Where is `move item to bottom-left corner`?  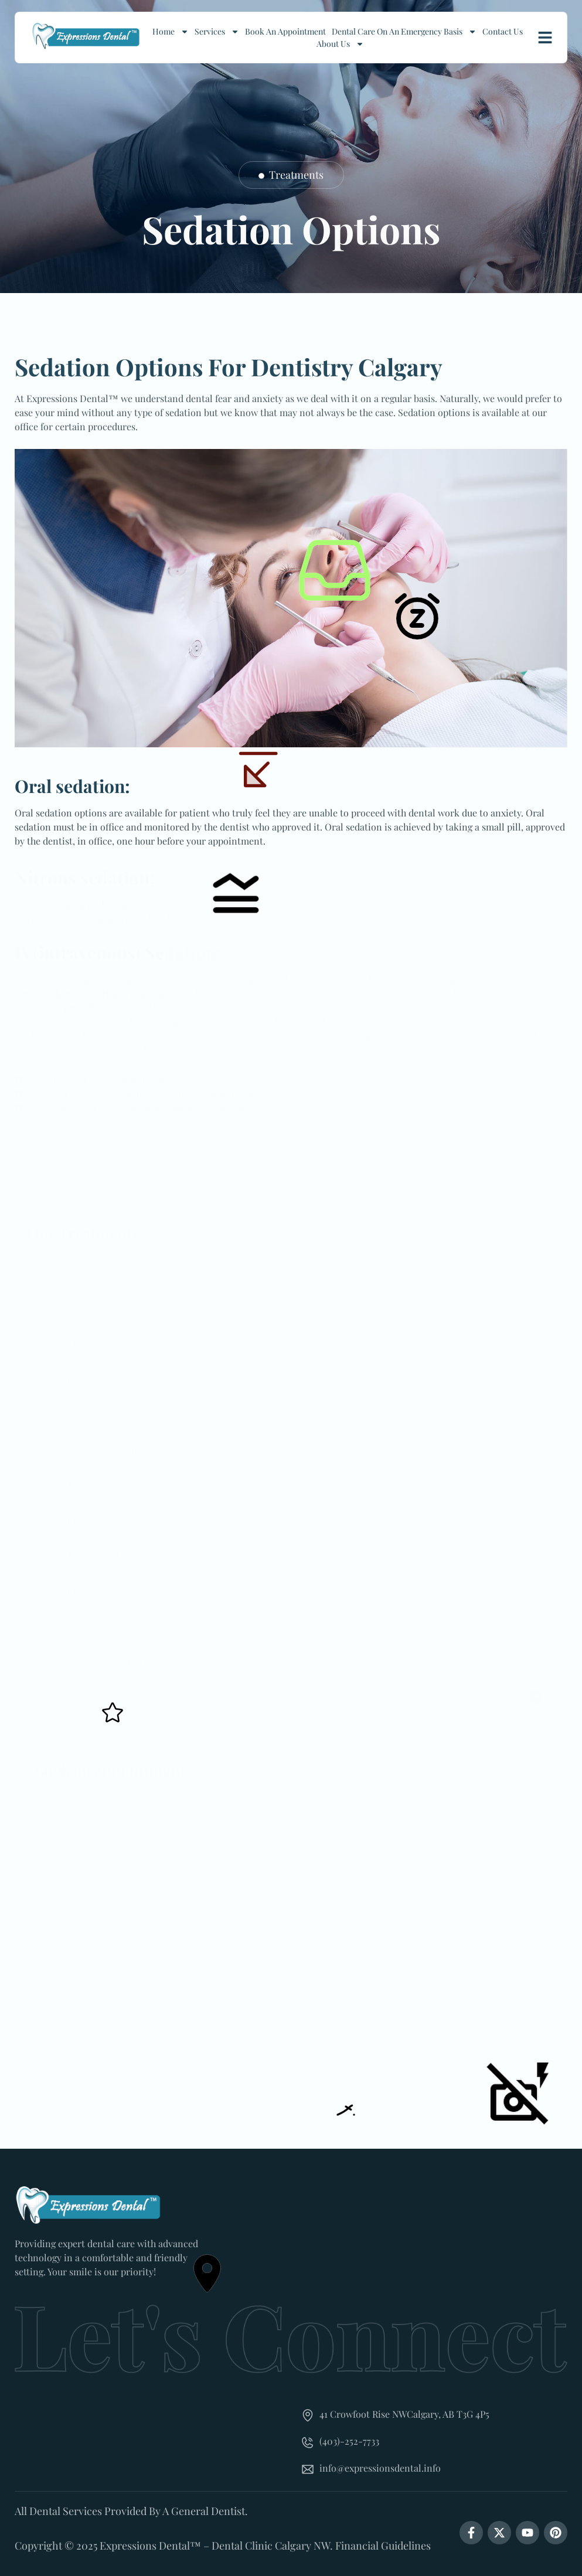 move item to bottom-left corner is located at coordinates (257, 770).